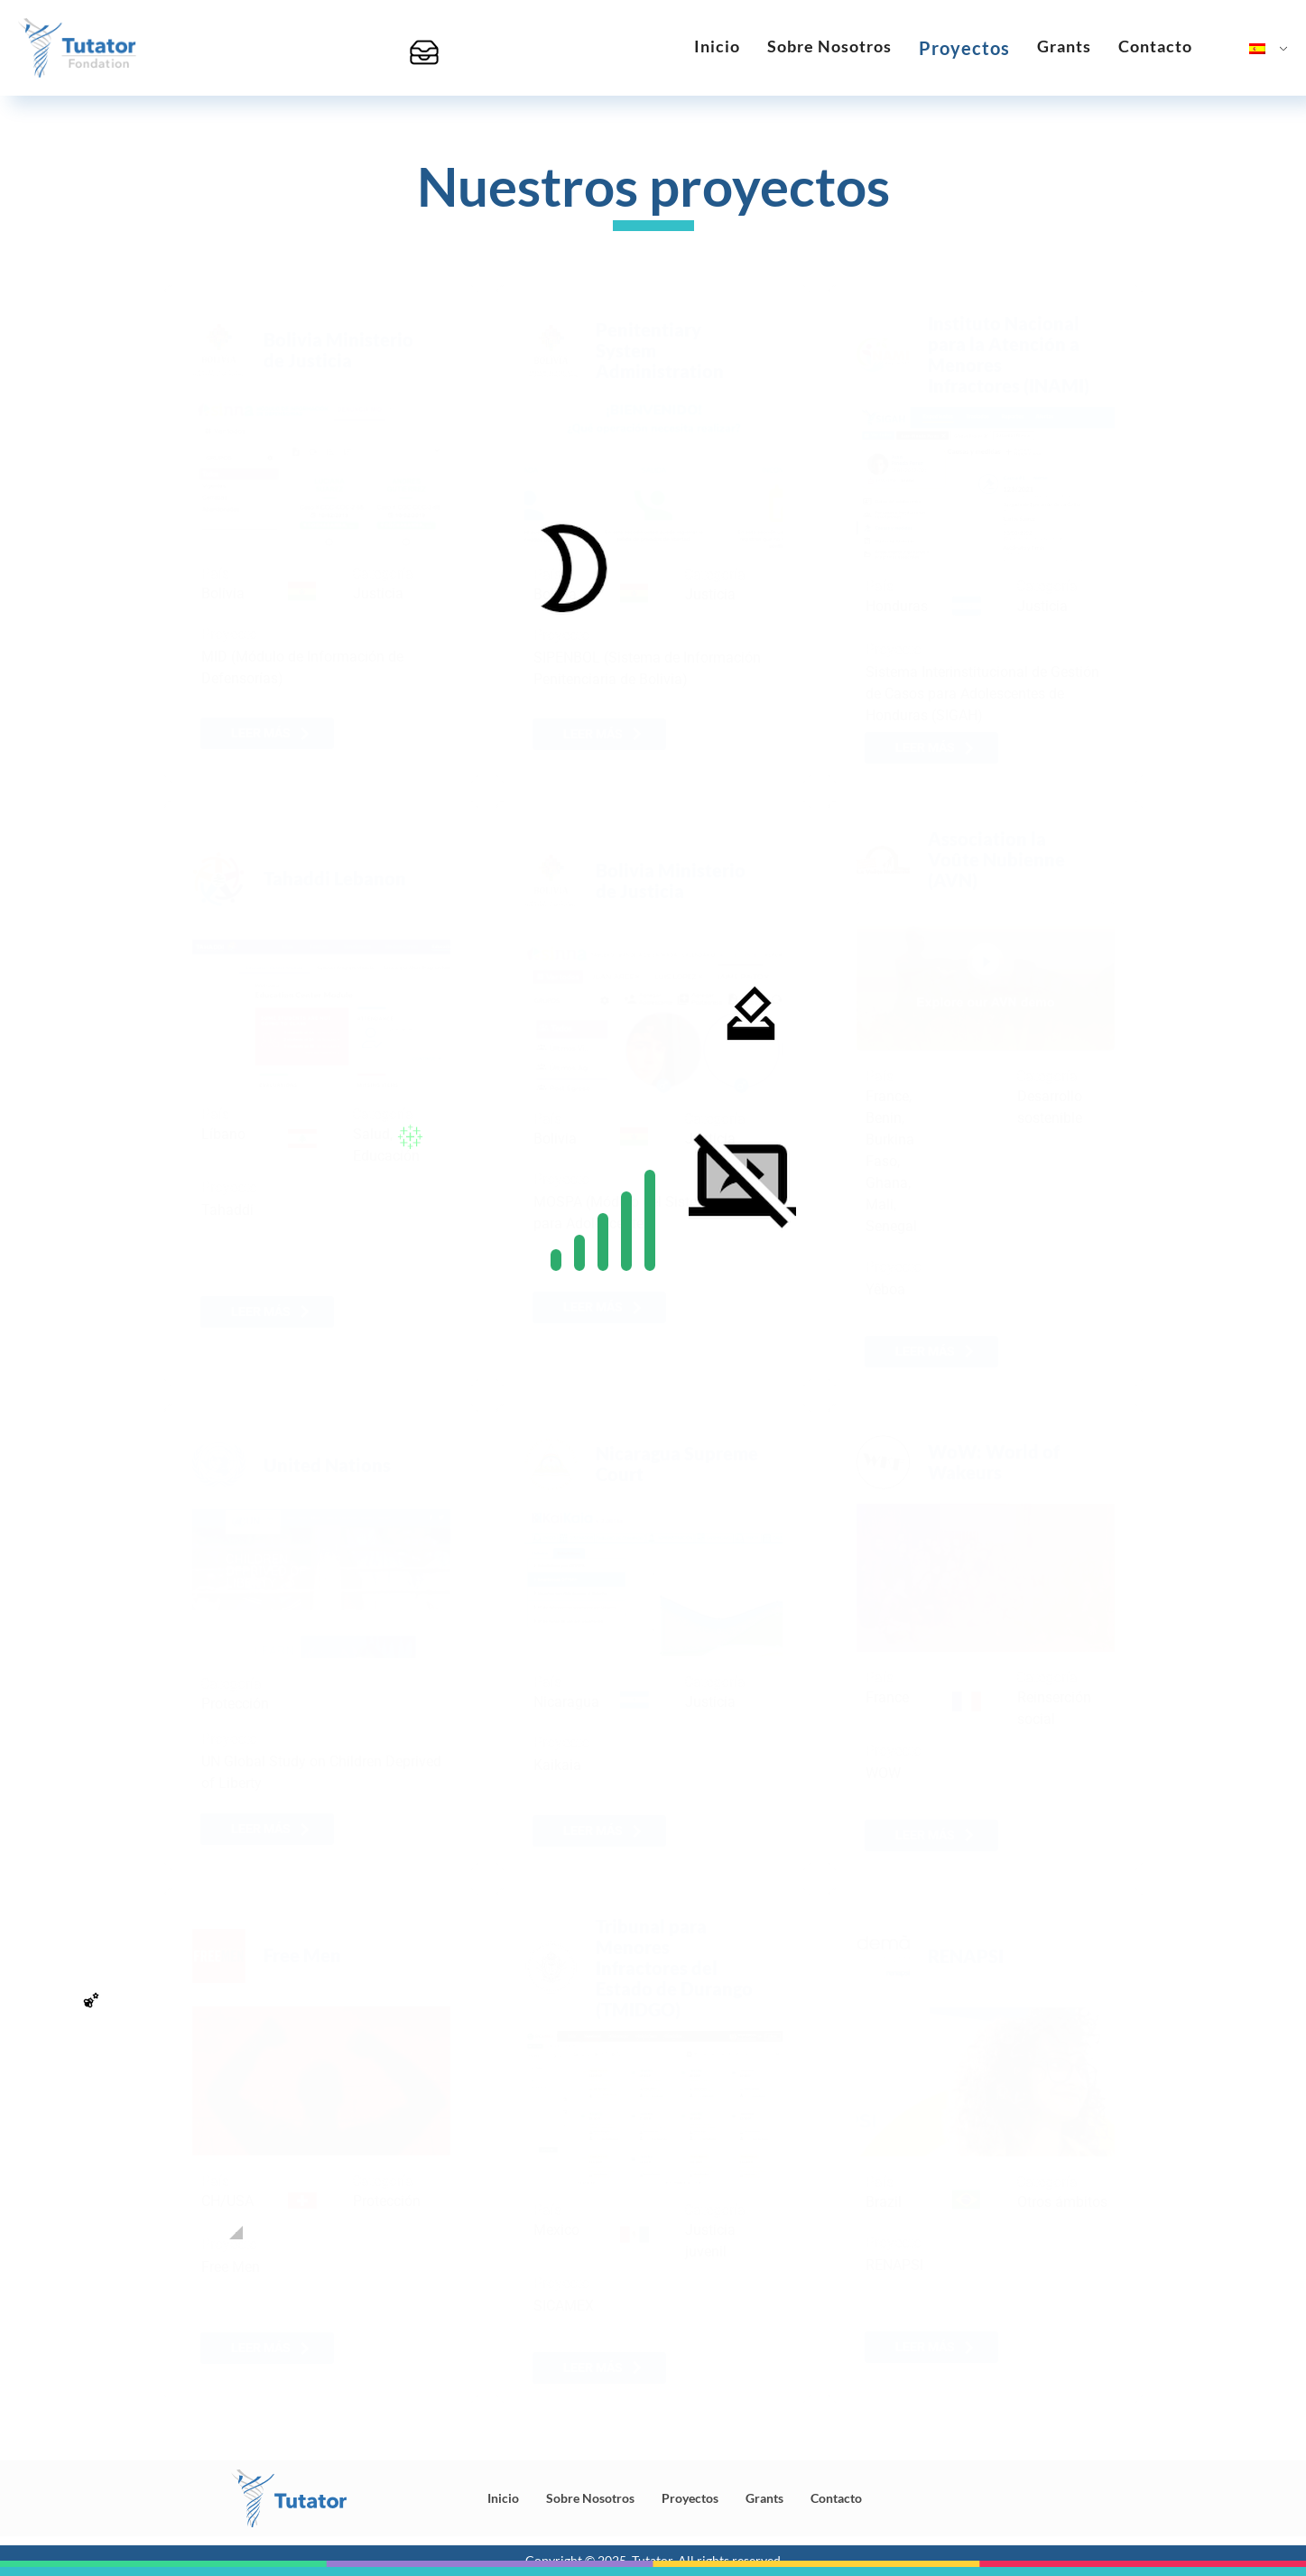 The width and height of the screenshot is (1306, 2576). Describe the element at coordinates (603, 1220) in the screenshot. I see `indicates cellular or network signal strength` at that location.